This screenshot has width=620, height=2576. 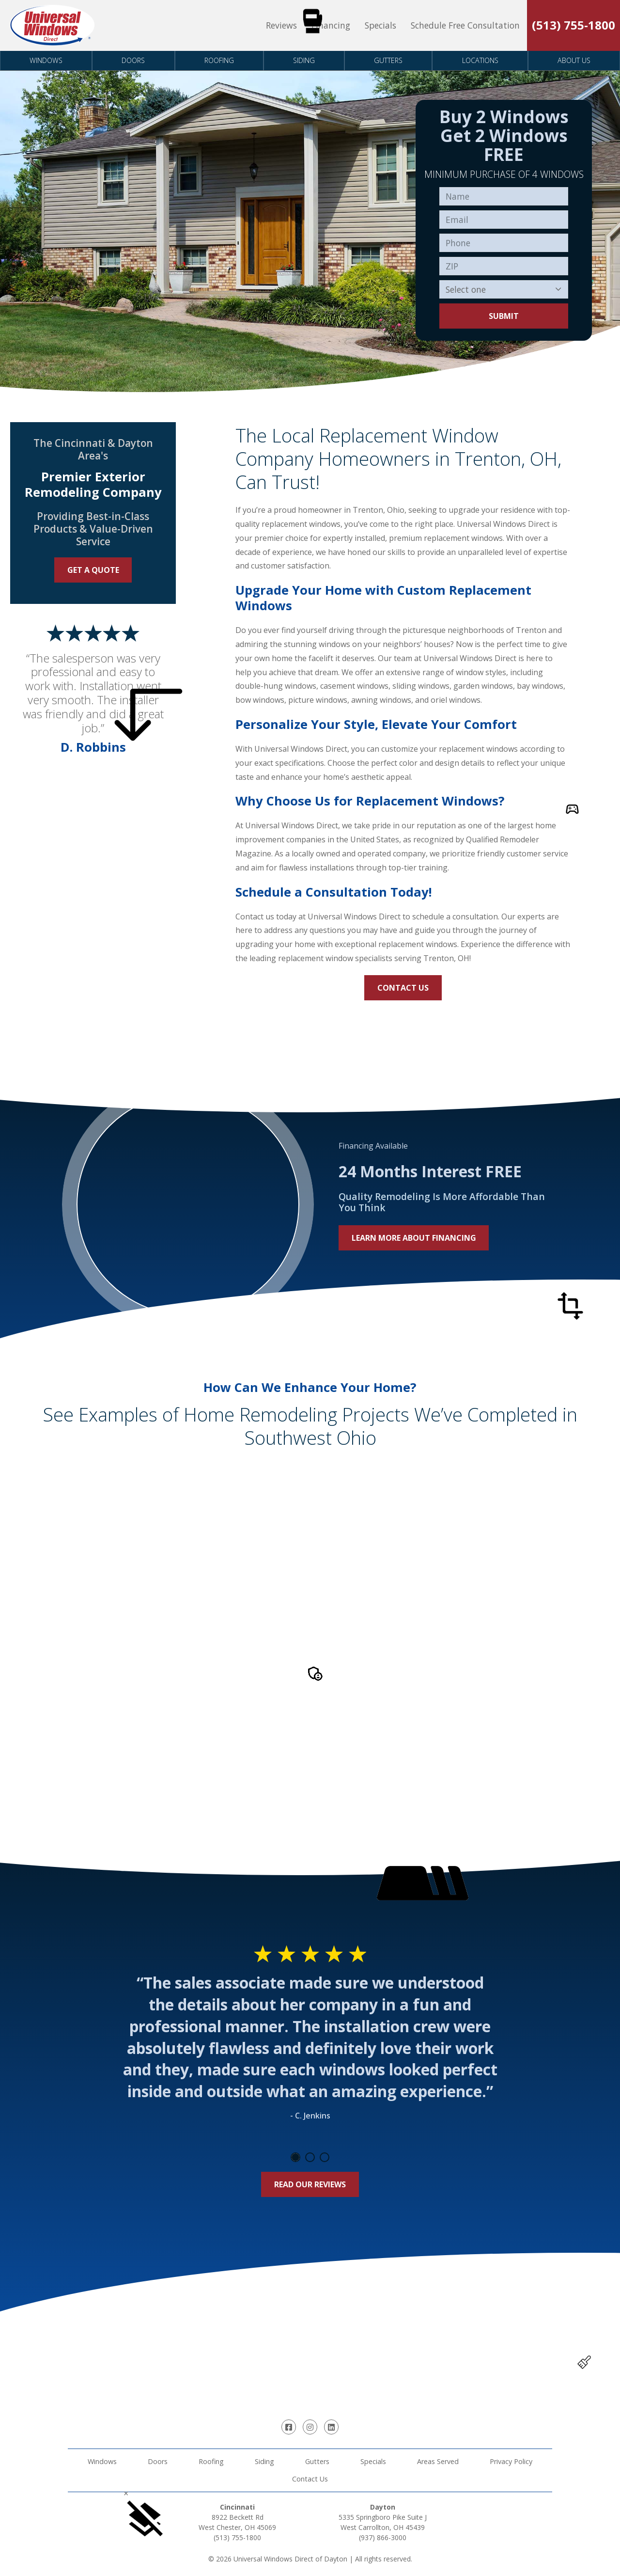 What do you see at coordinates (570, 1306) in the screenshot?
I see `transform or resize an image` at bounding box center [570, 1306].